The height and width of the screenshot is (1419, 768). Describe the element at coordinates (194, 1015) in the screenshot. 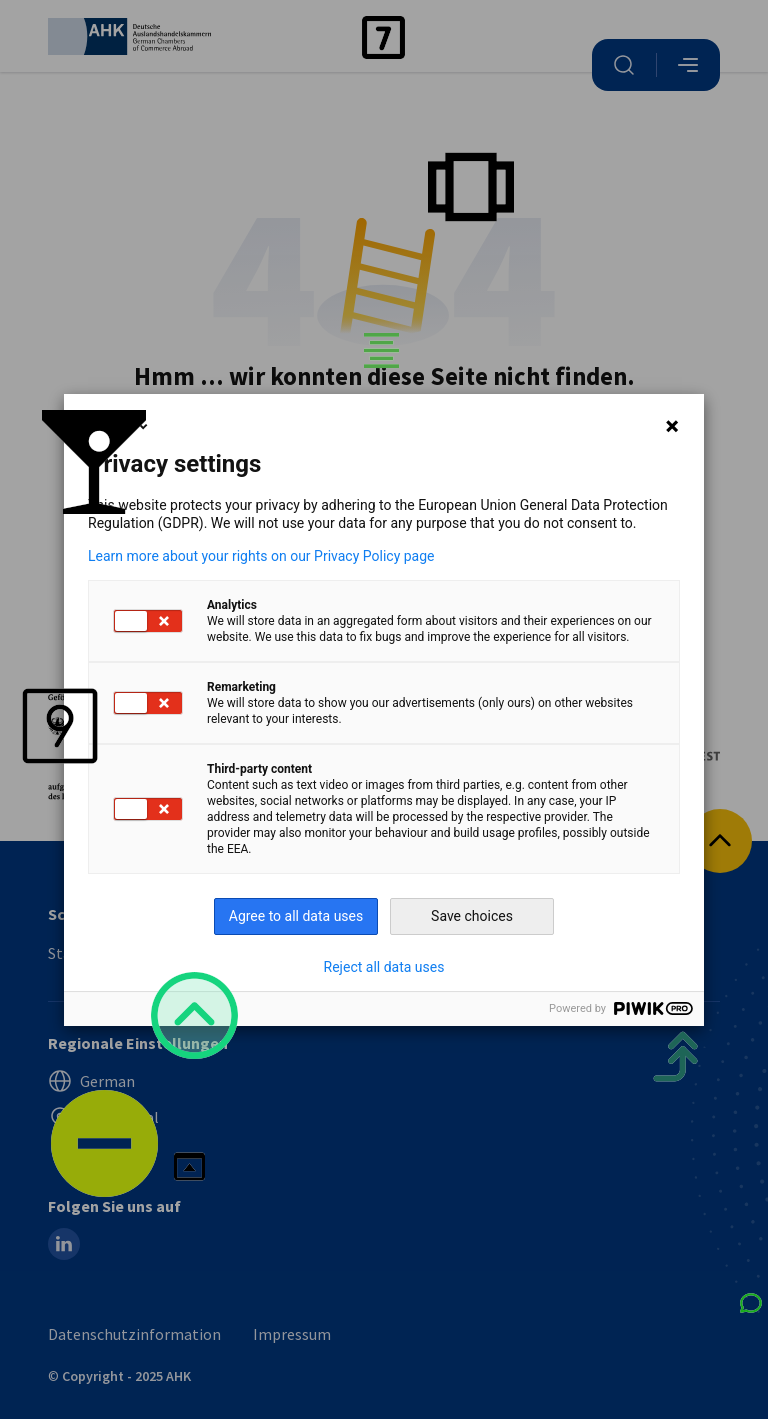

I see `scroll up or return to top of page` at that location.